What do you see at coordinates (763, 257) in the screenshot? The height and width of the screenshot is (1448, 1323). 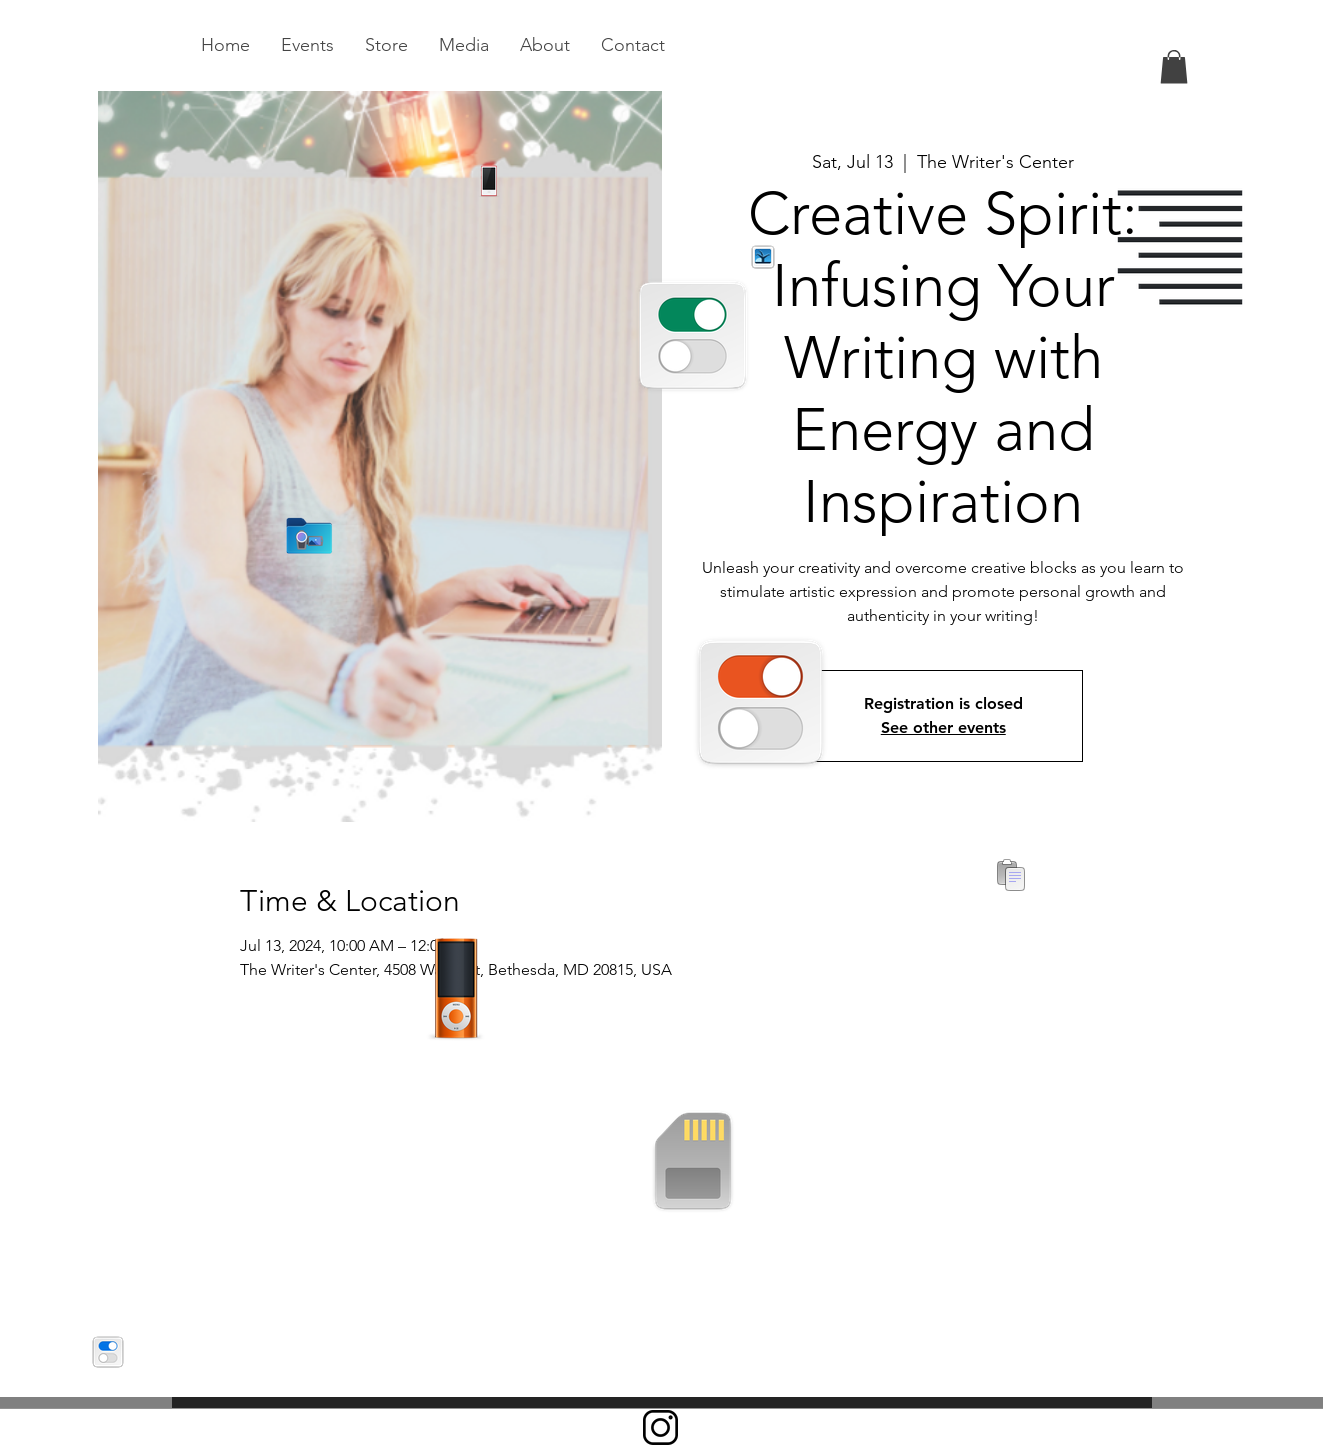 I see `open Shotwell photo manager` at bounding box center [763, 257].